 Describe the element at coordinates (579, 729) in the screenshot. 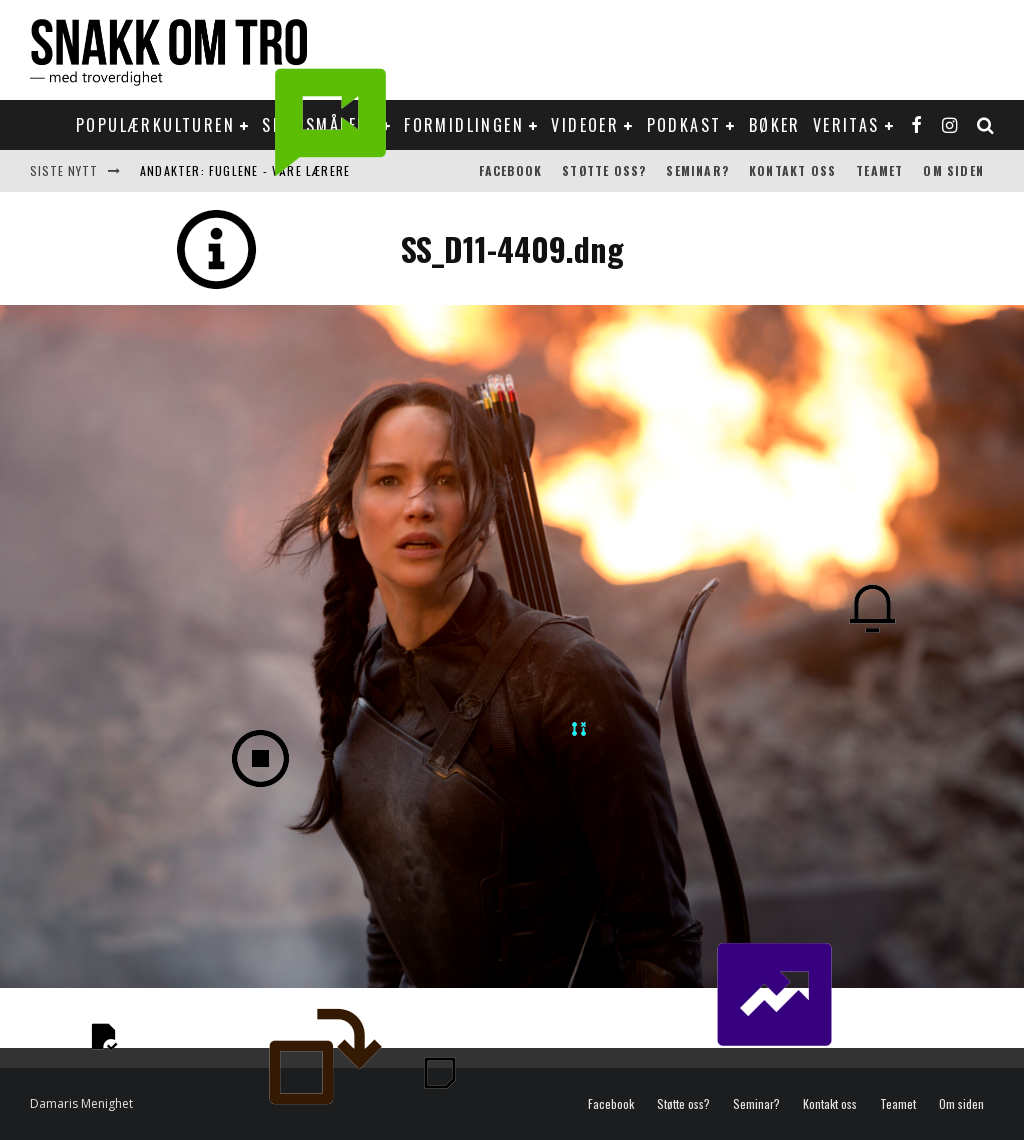

I see `close or reject a pull request` at that location.